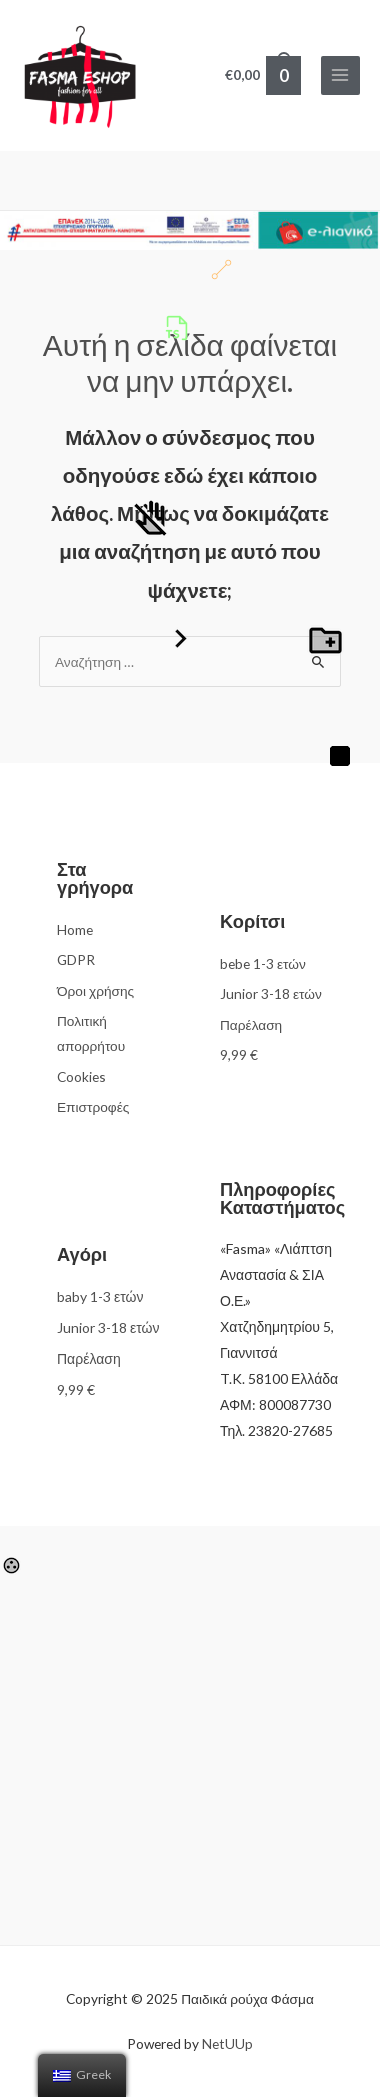  I want to click on view team or group workspace, so click(11, 1565).